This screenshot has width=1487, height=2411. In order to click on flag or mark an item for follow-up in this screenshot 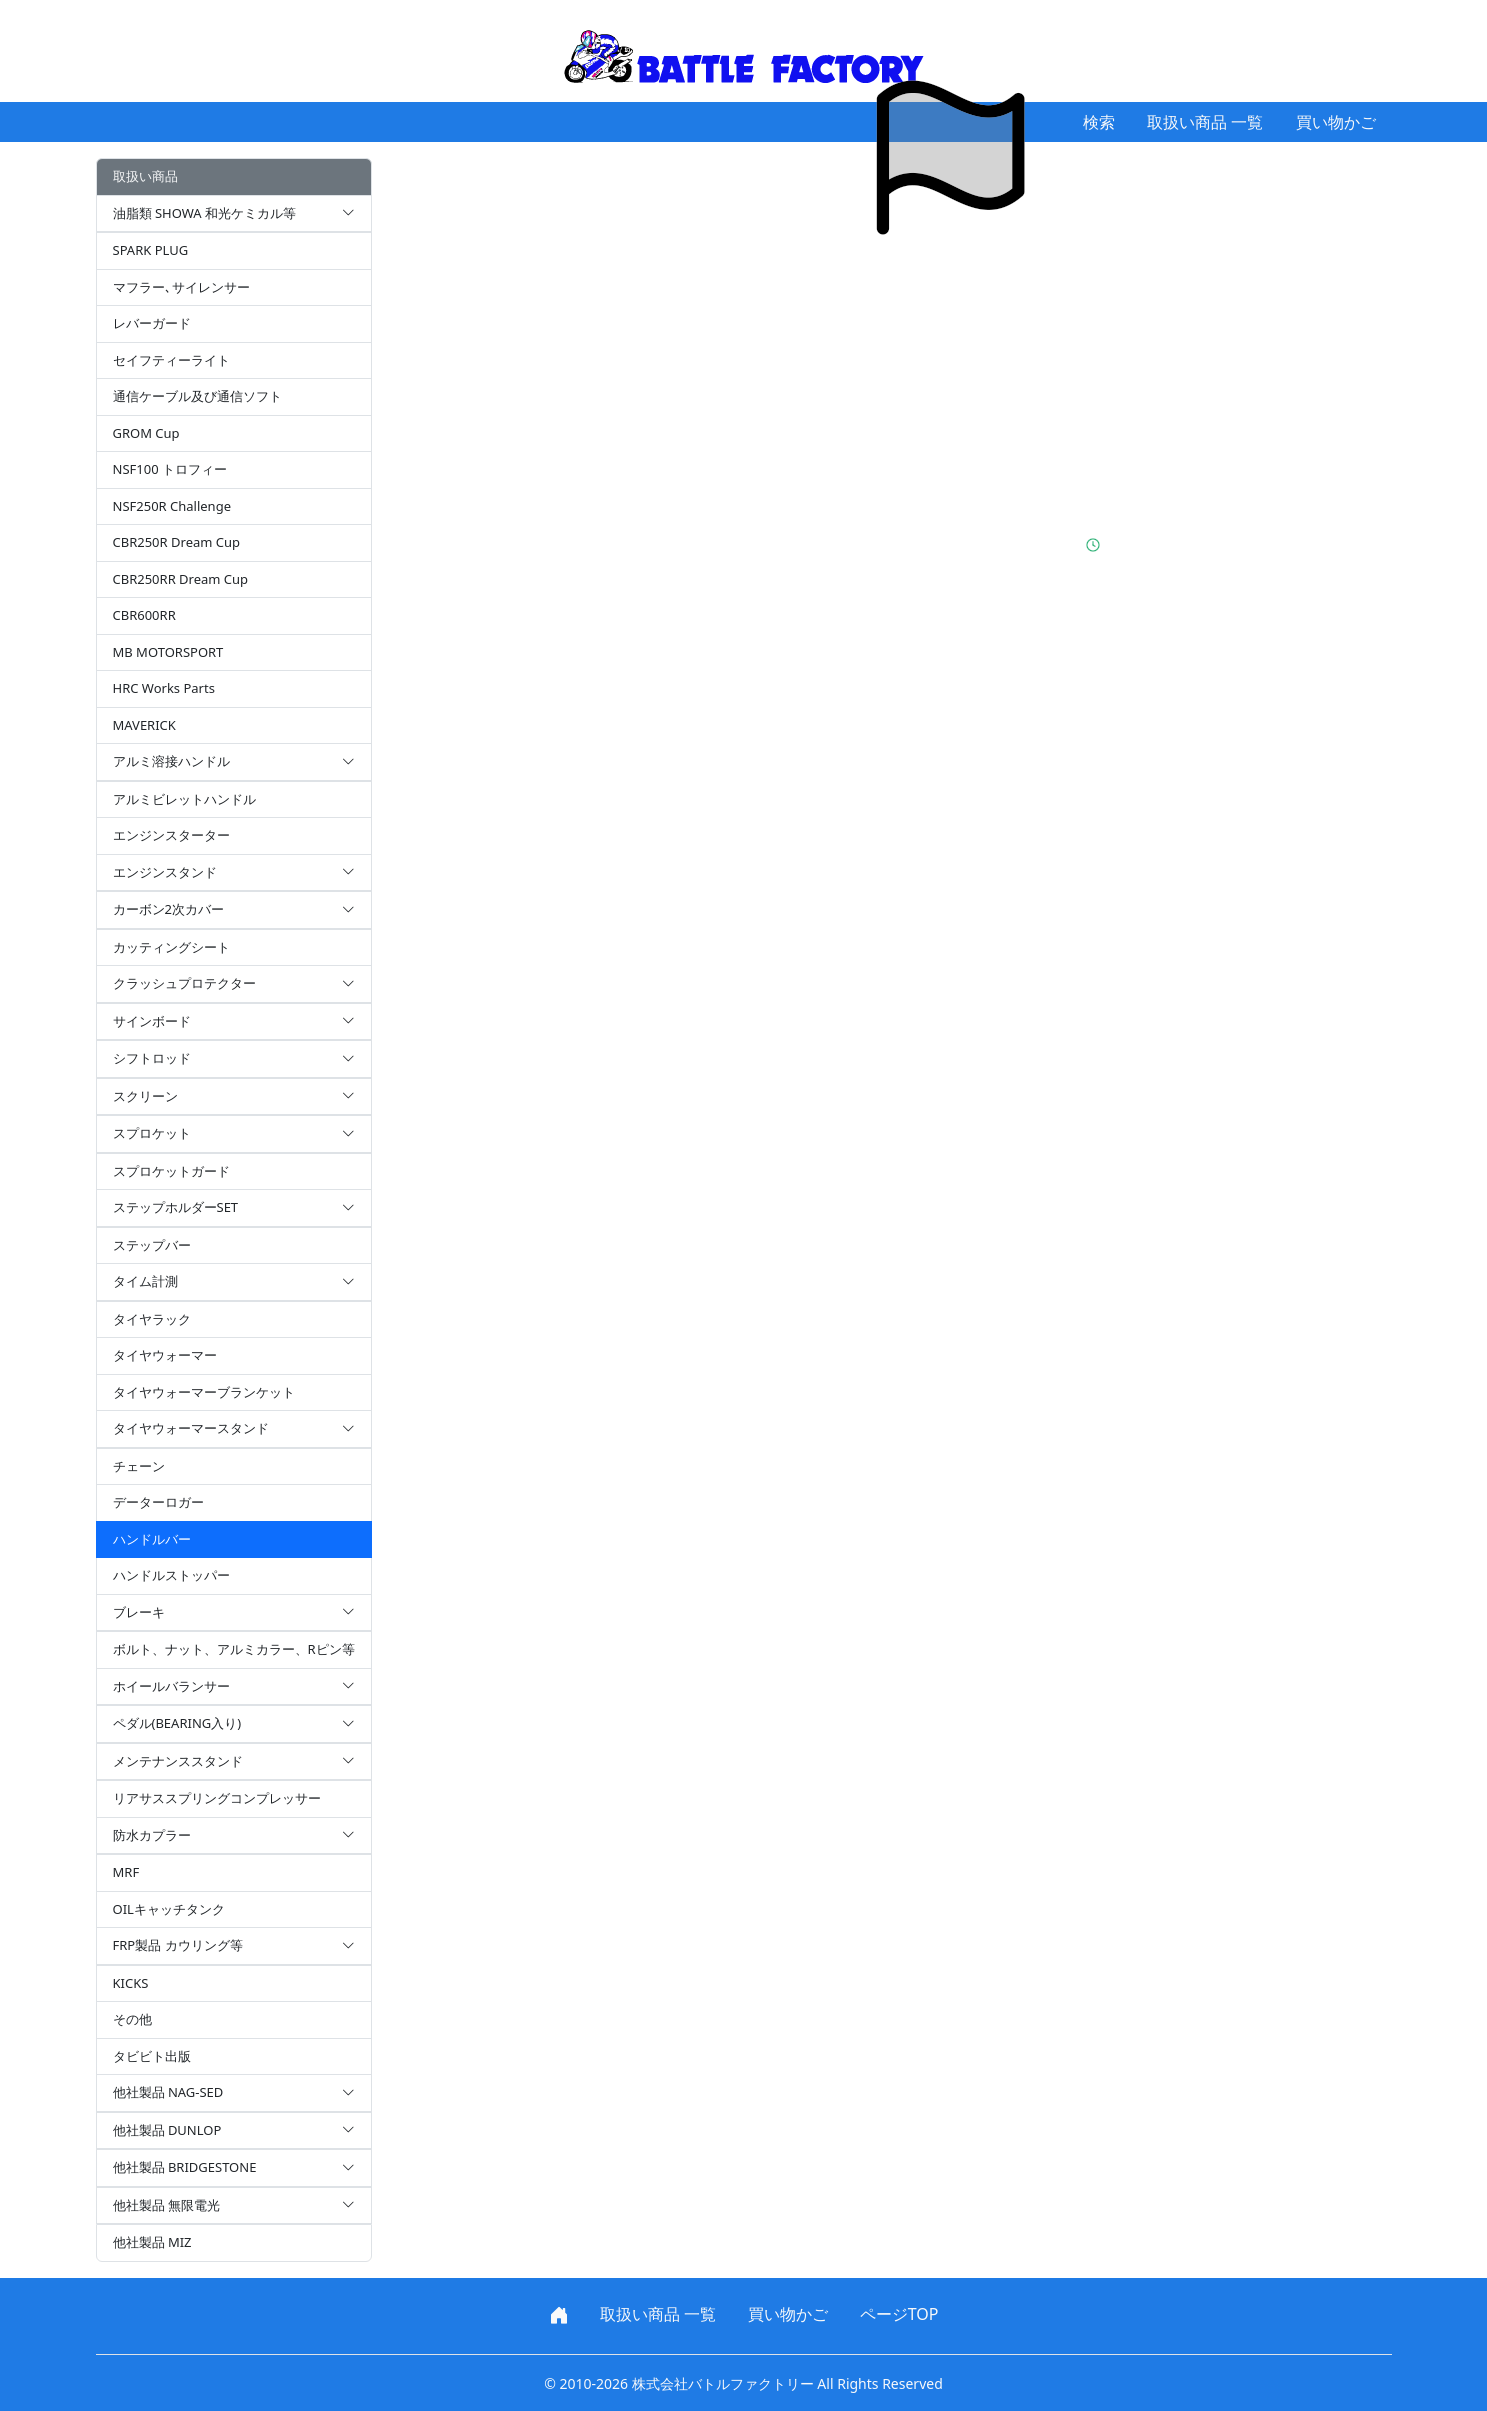, I will do `click(944, 154)`.